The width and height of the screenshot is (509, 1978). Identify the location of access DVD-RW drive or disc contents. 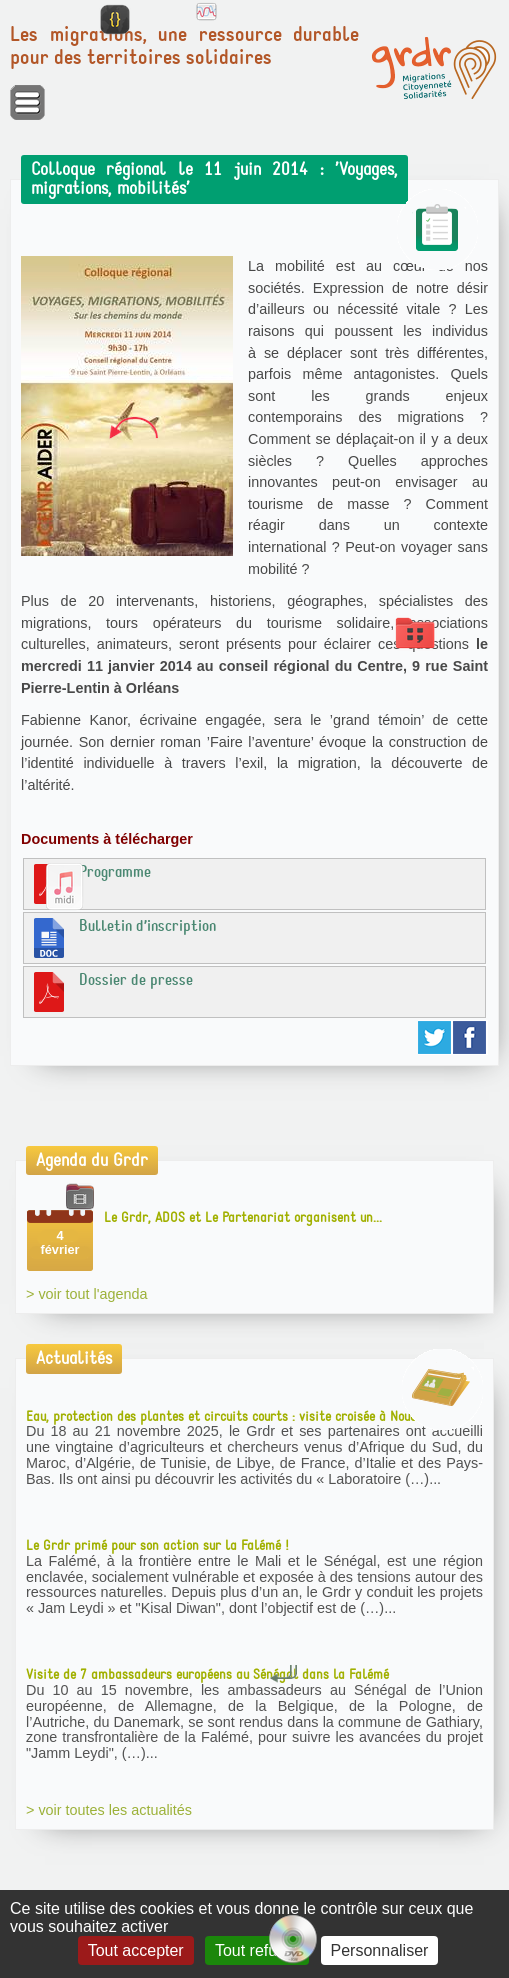
(293, 1940).